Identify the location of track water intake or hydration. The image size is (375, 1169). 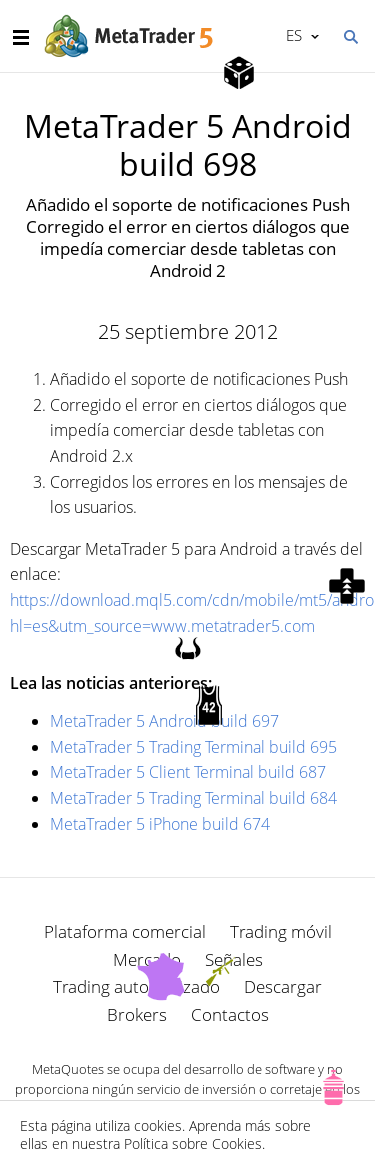
(333, 1087).